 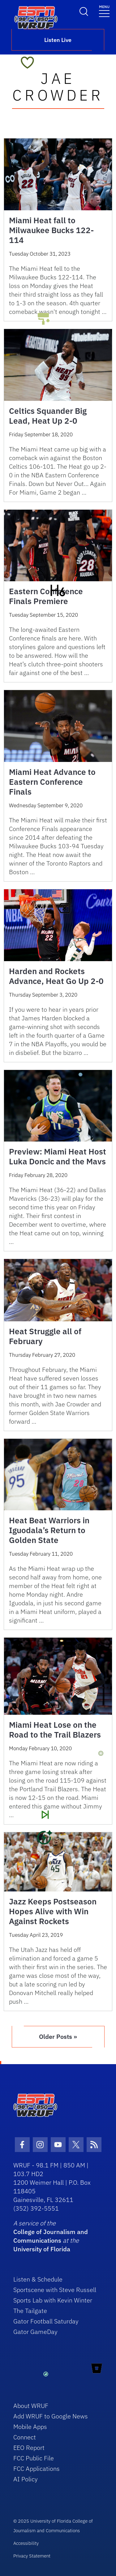 I want to click on open bitbucket repository, so click(x=97, y=2368).